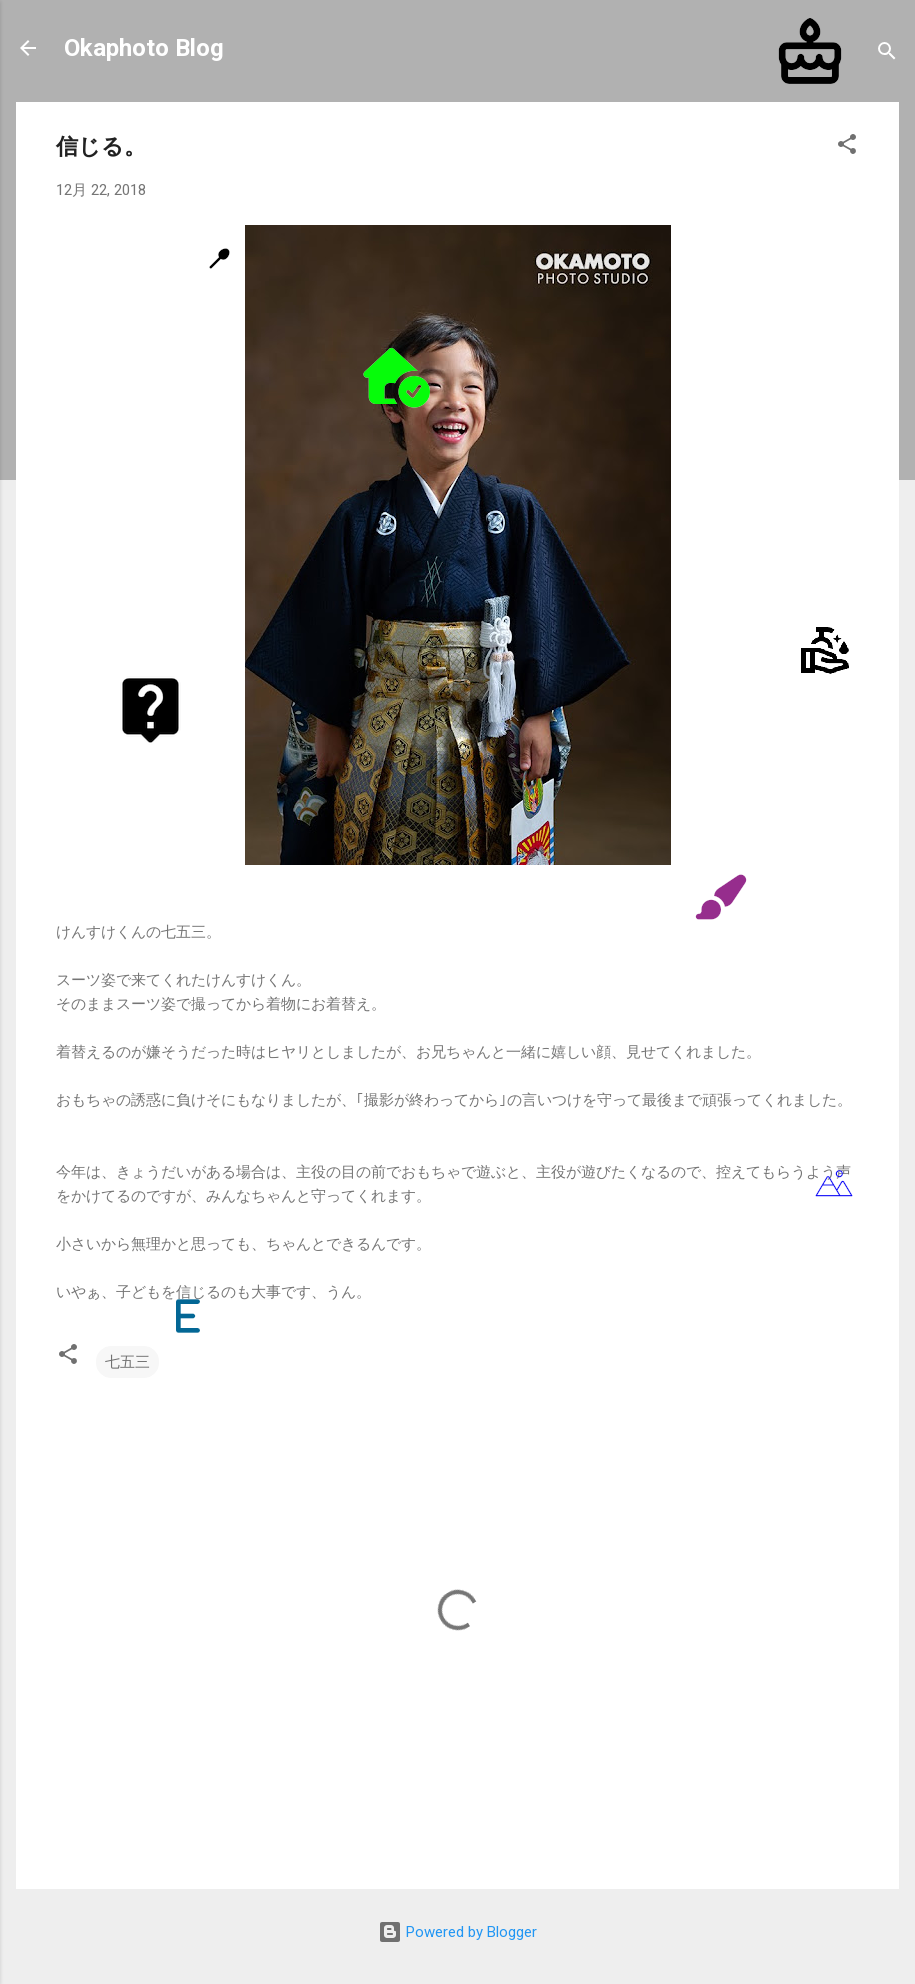  I want to click on view birthday or celebration reminders, so click(810, 55).